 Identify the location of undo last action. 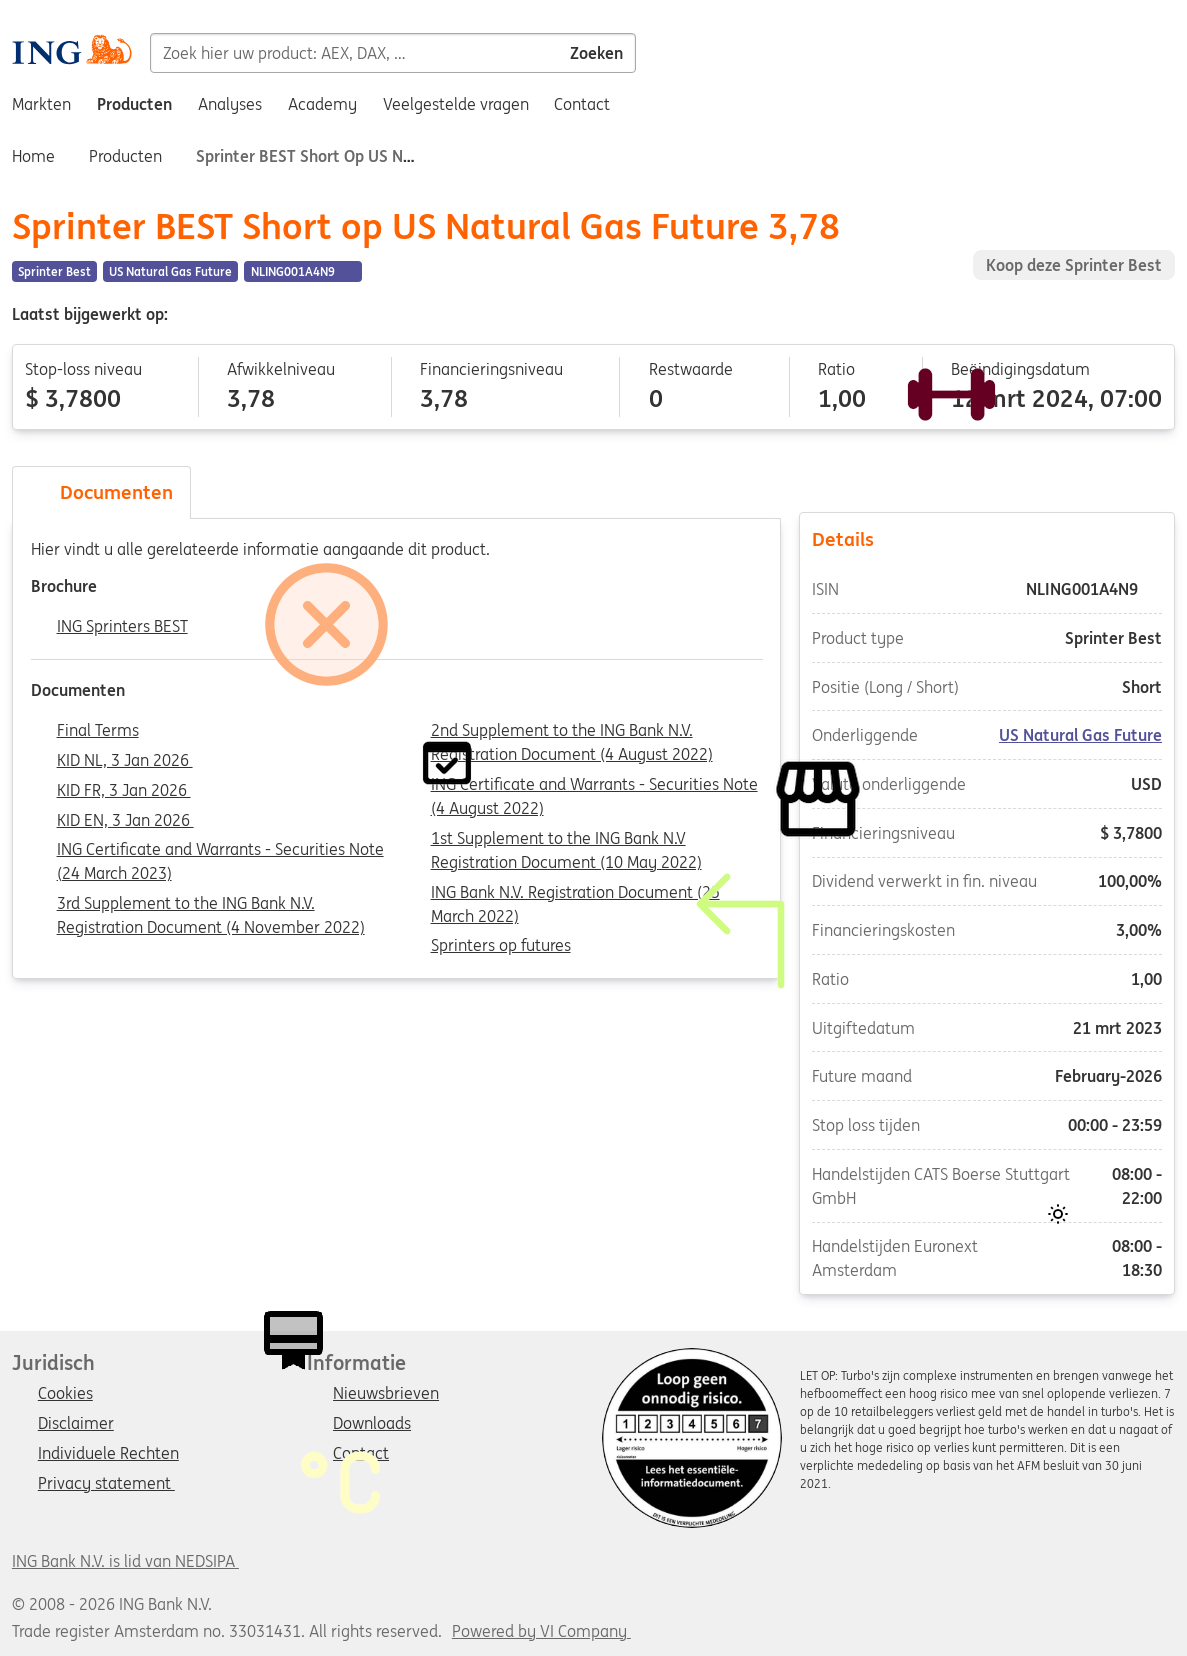
(745, 931).